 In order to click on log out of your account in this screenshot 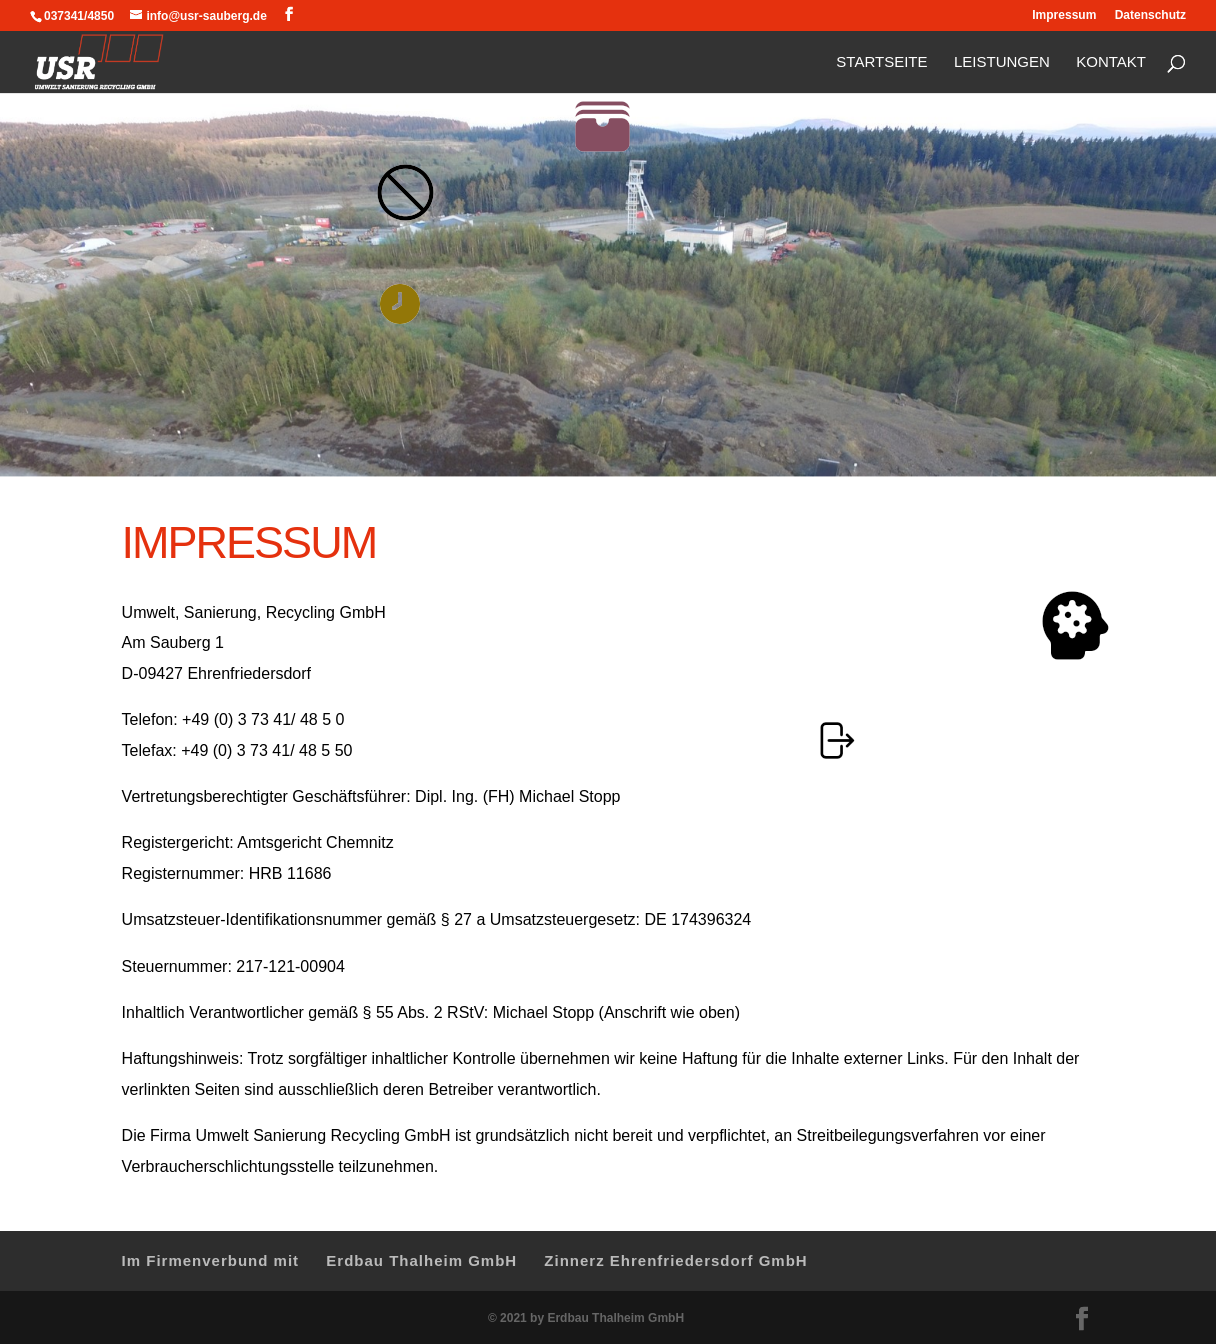, I will do `click(834, 740)`.